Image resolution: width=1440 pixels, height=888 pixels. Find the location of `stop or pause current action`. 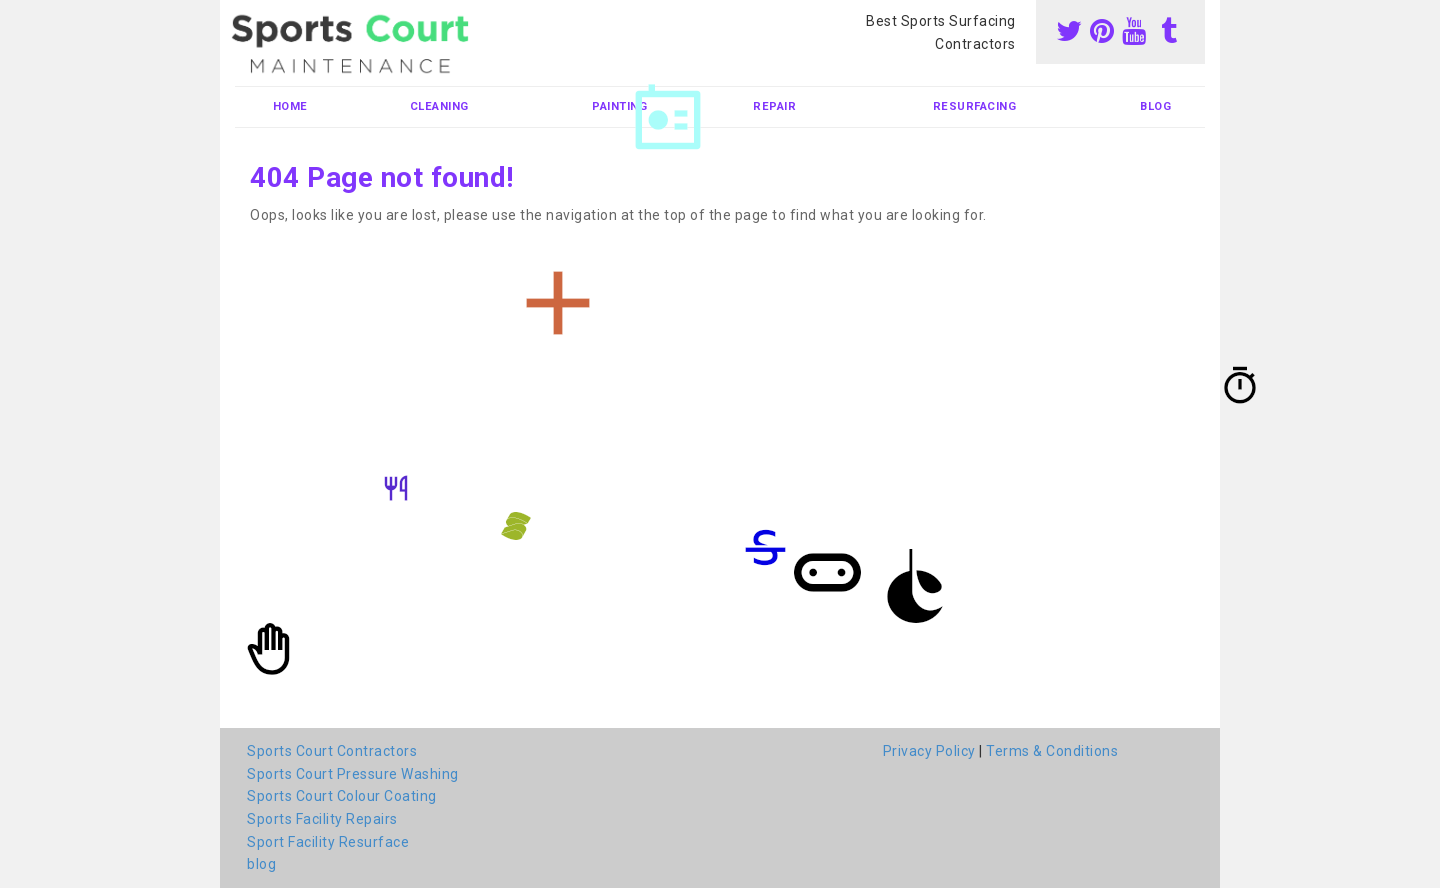

stop or pause current action is located at coordinates (269, 650).